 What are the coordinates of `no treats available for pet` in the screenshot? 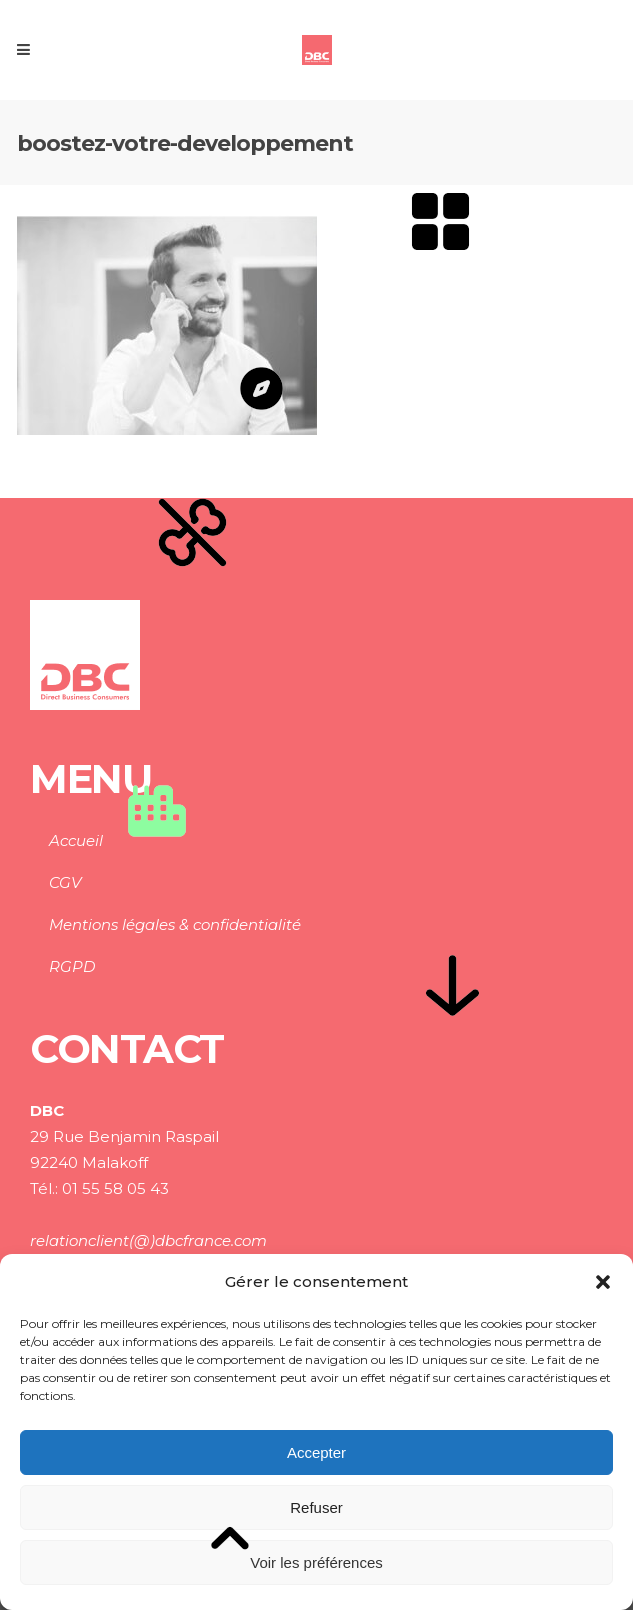 It's located at (192, 532).